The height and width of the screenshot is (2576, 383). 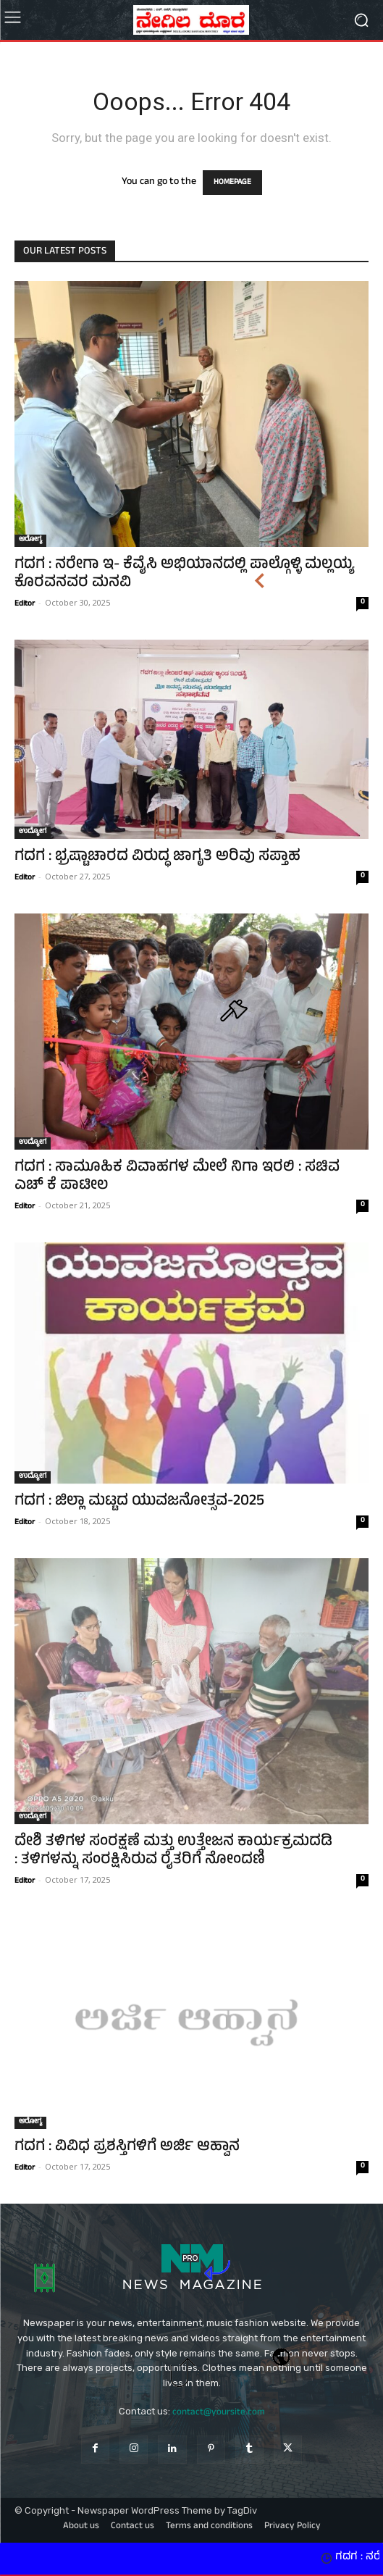 I want to click on access crafting or building tools, so click(x=234, y=1011).